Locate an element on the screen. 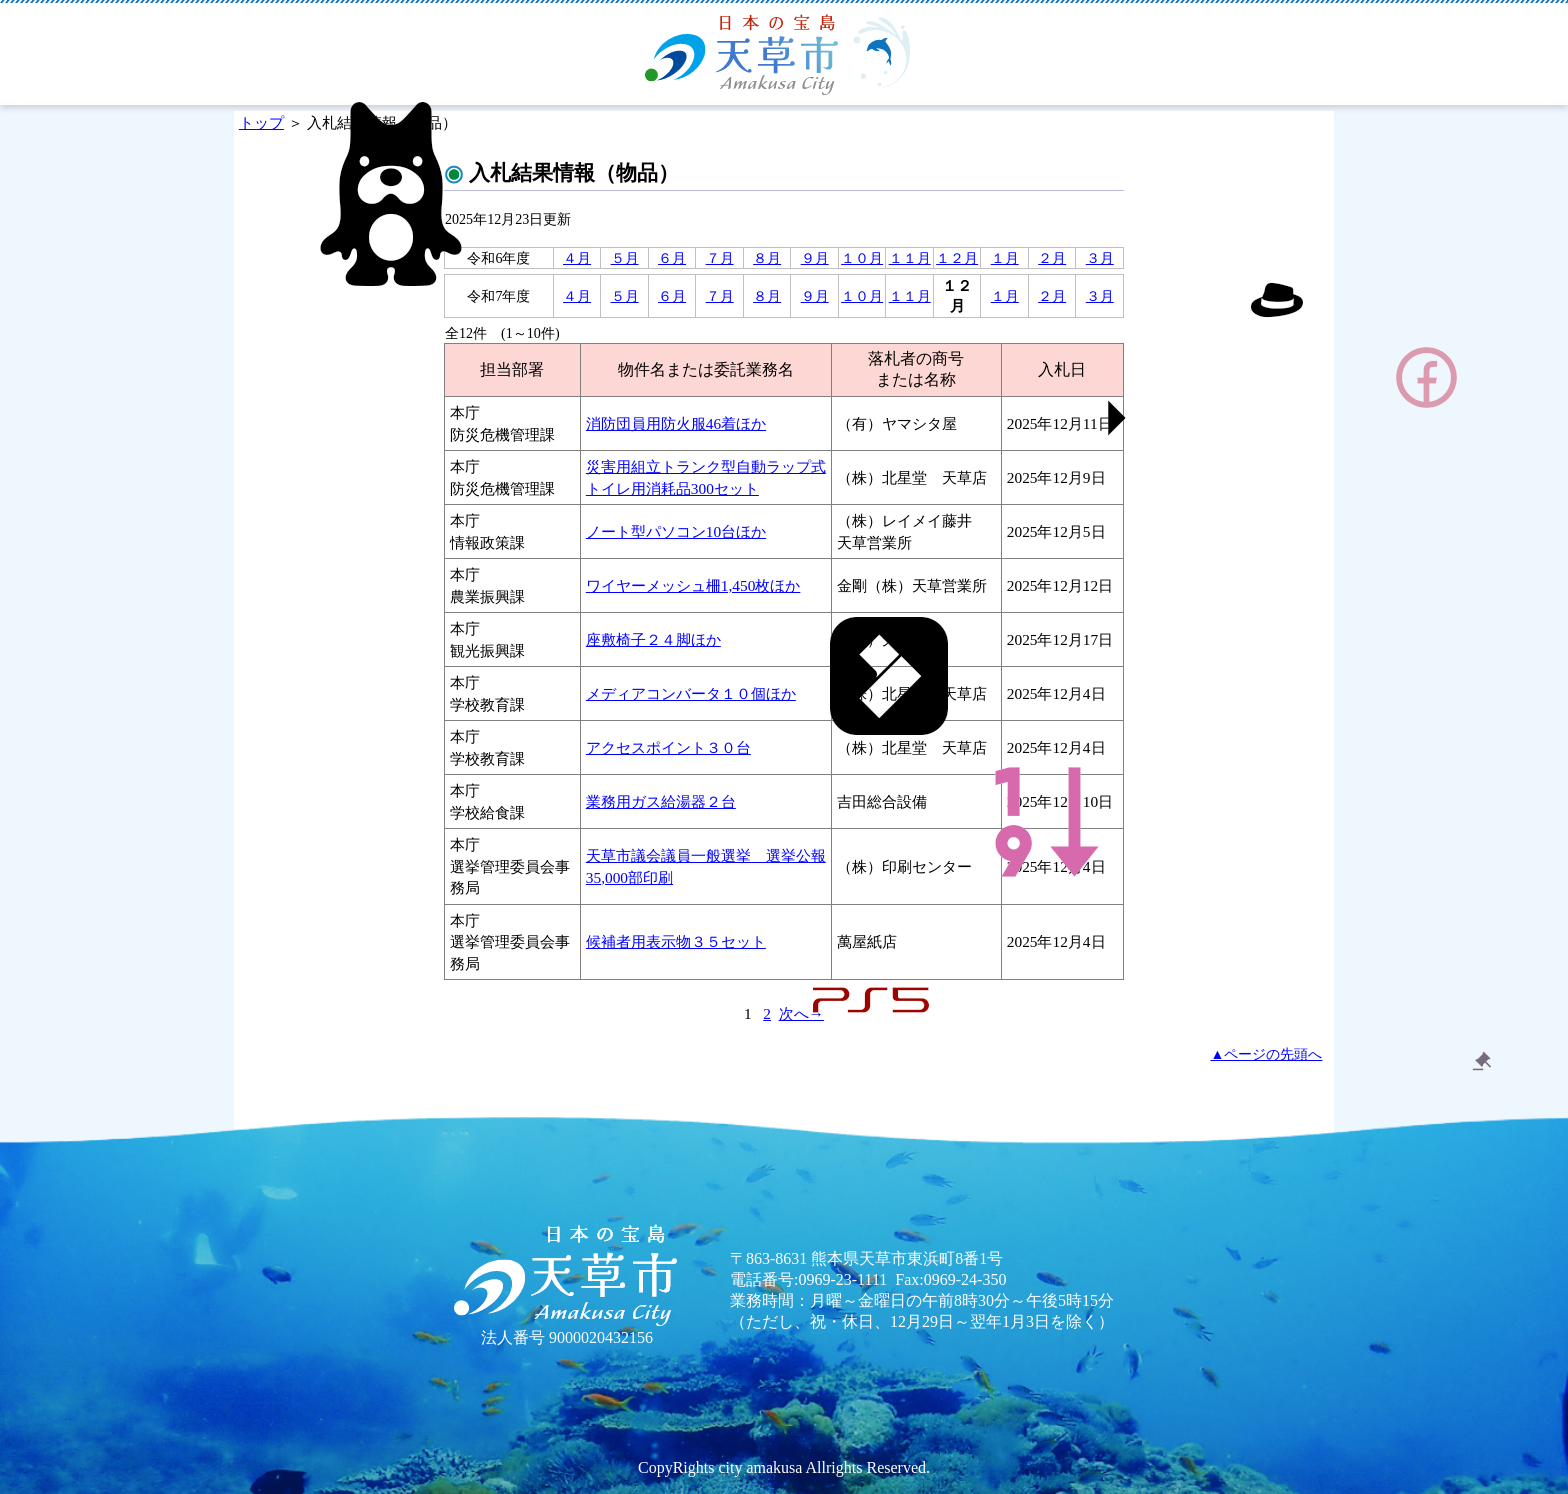 The height and width of the screenshot is (1494, 1568). sinatra ruby framework logo is located at coordinates (1277, 300).